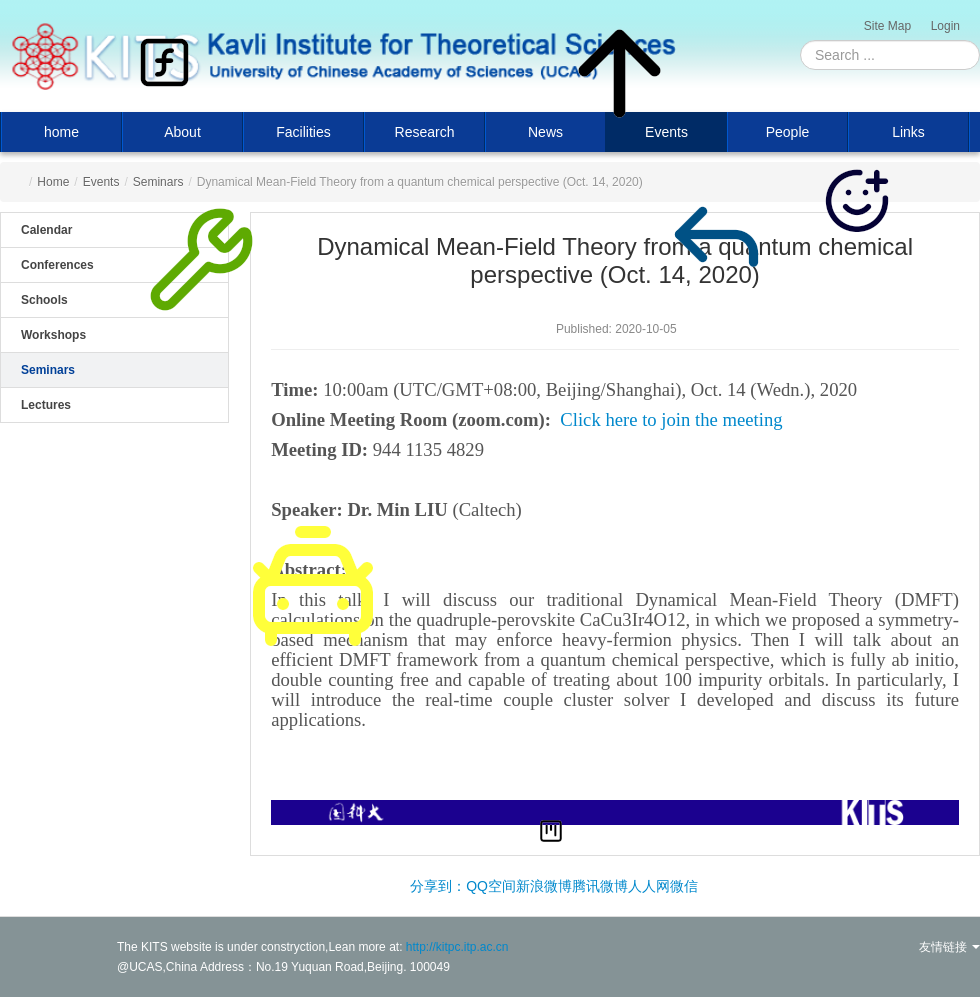 Image resolution: width=980 pixels, height=997 pixels. What do you see at coordinates (857, 201) in the screenshot?
I see `add a reaction to a message` at bounding box center [857, 201].